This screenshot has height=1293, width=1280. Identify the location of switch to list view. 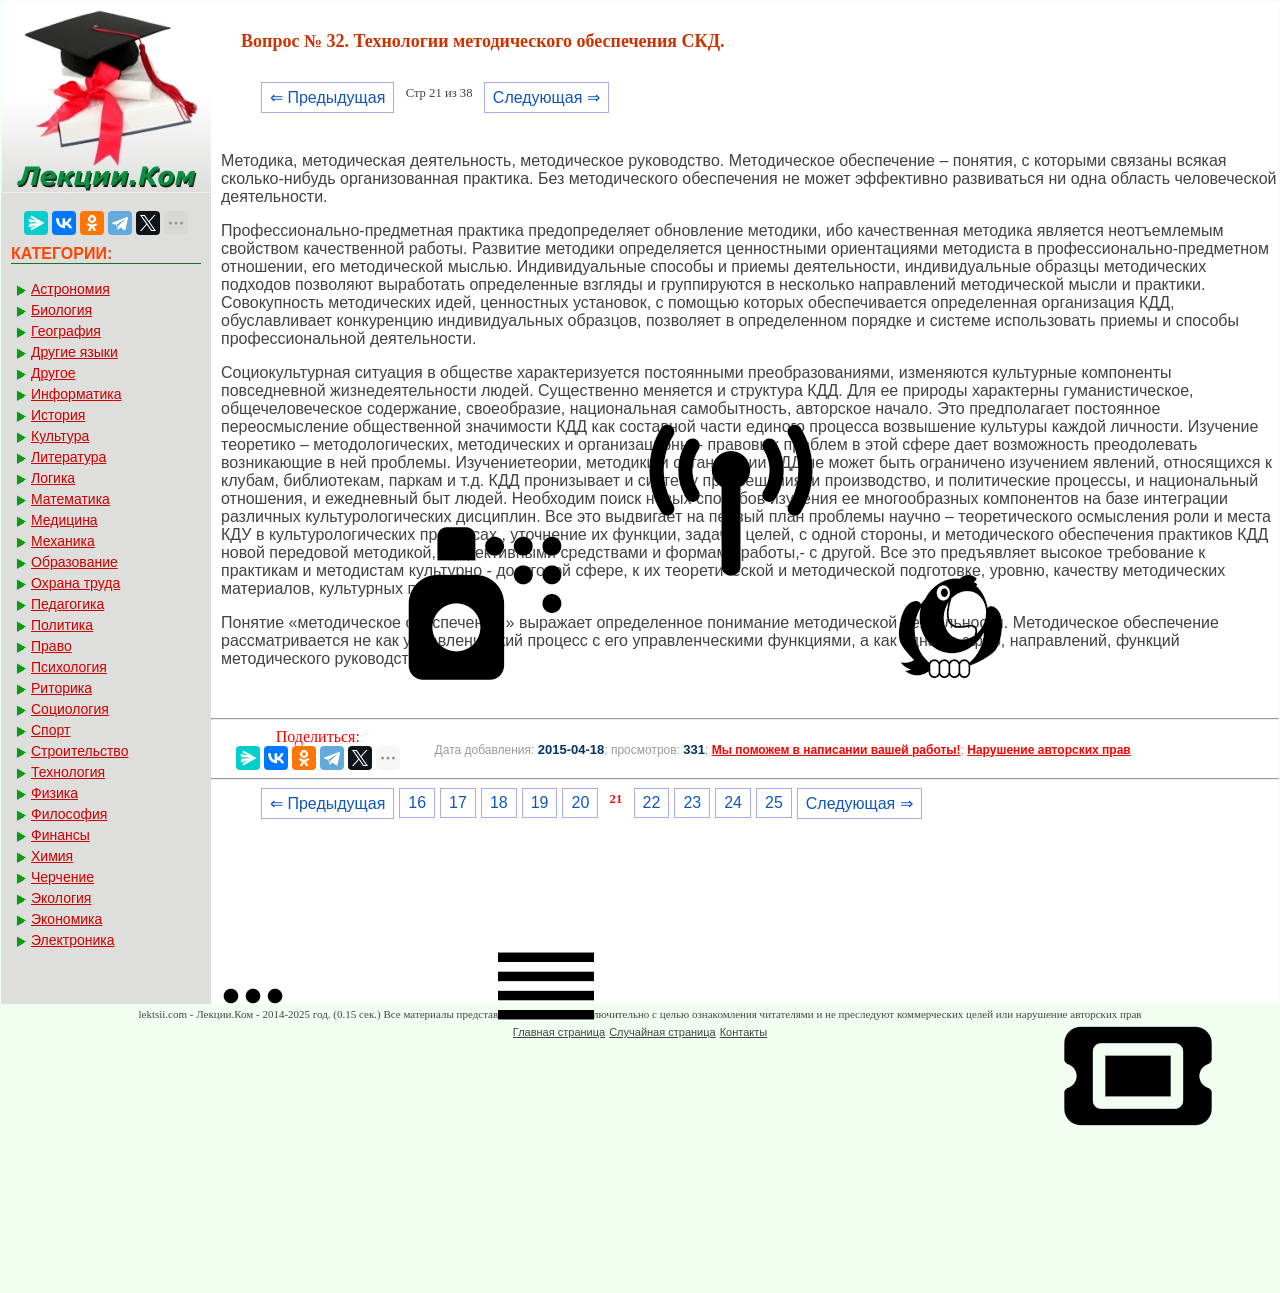
(546, 986).